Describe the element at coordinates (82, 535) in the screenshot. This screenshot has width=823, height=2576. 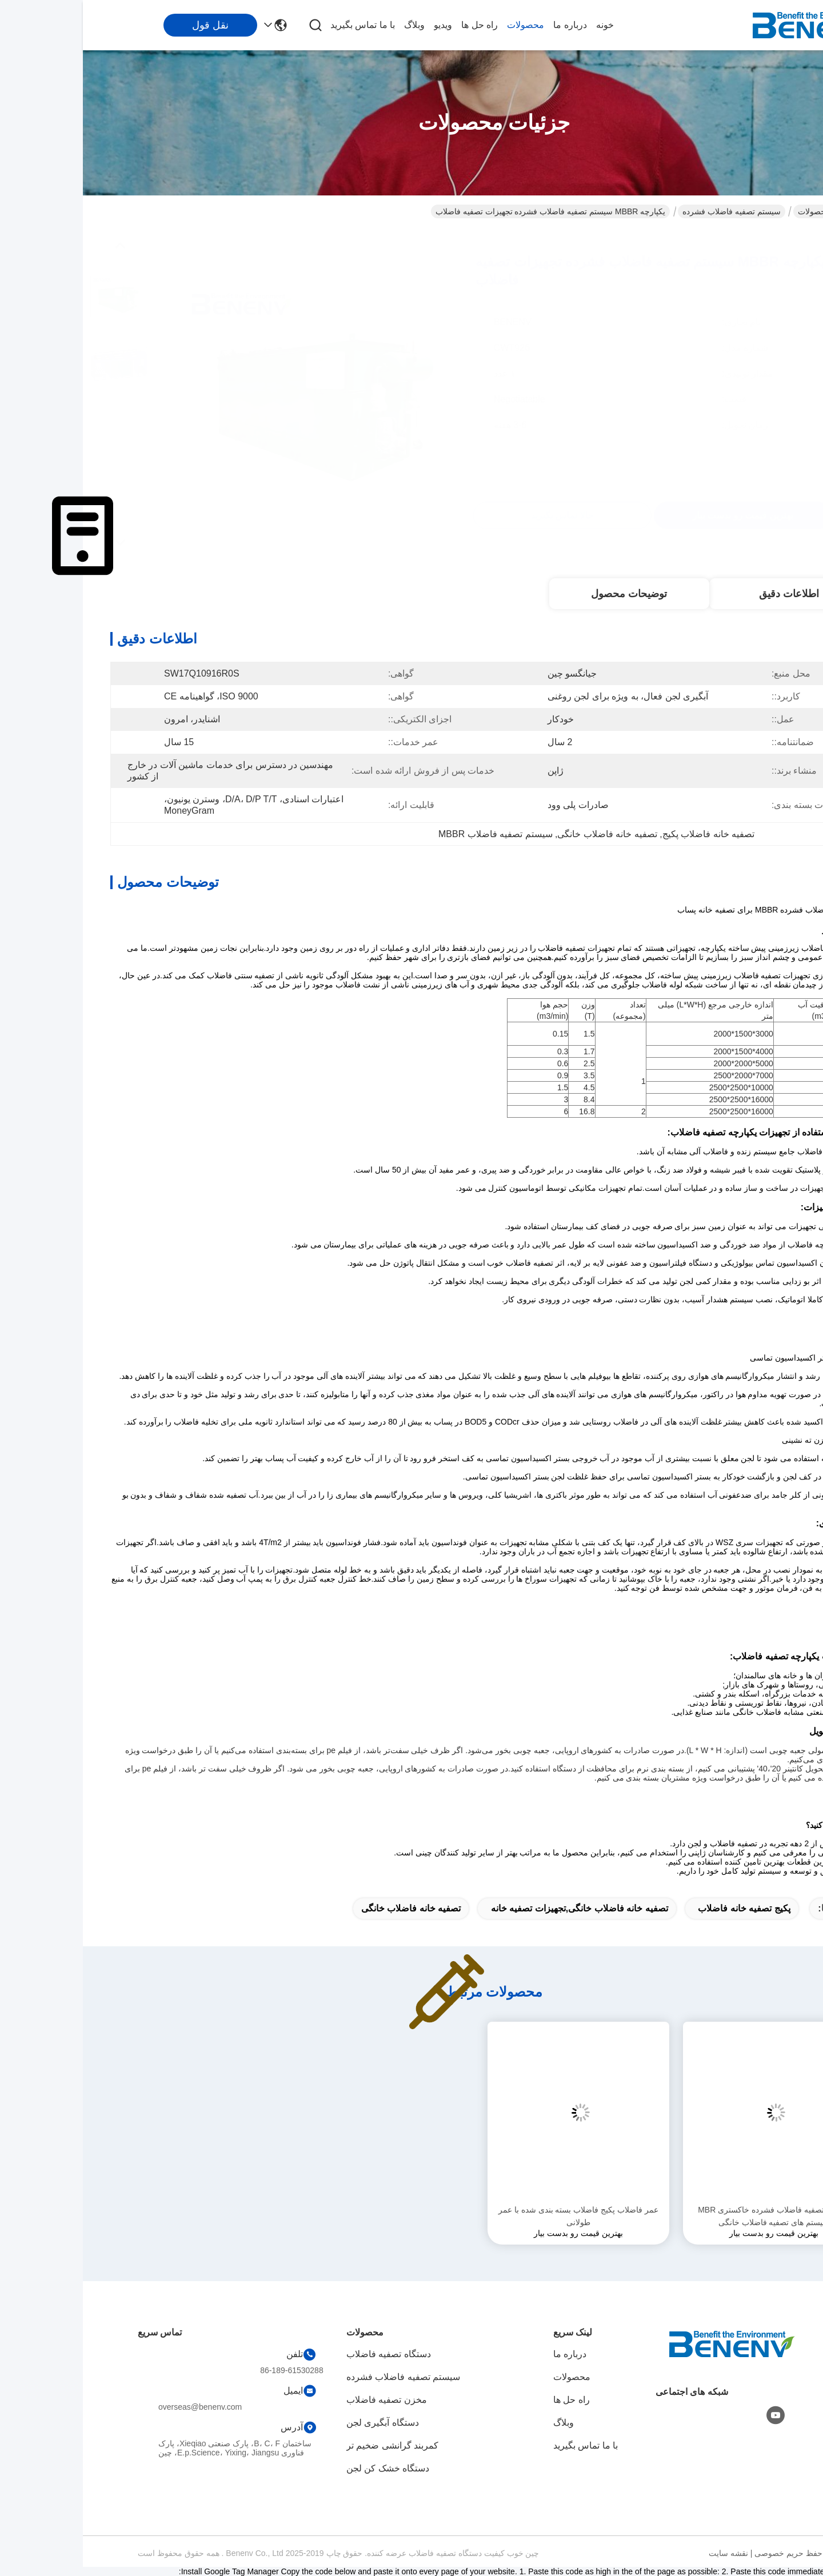
I see `access server or desktop computer settings` at that location.